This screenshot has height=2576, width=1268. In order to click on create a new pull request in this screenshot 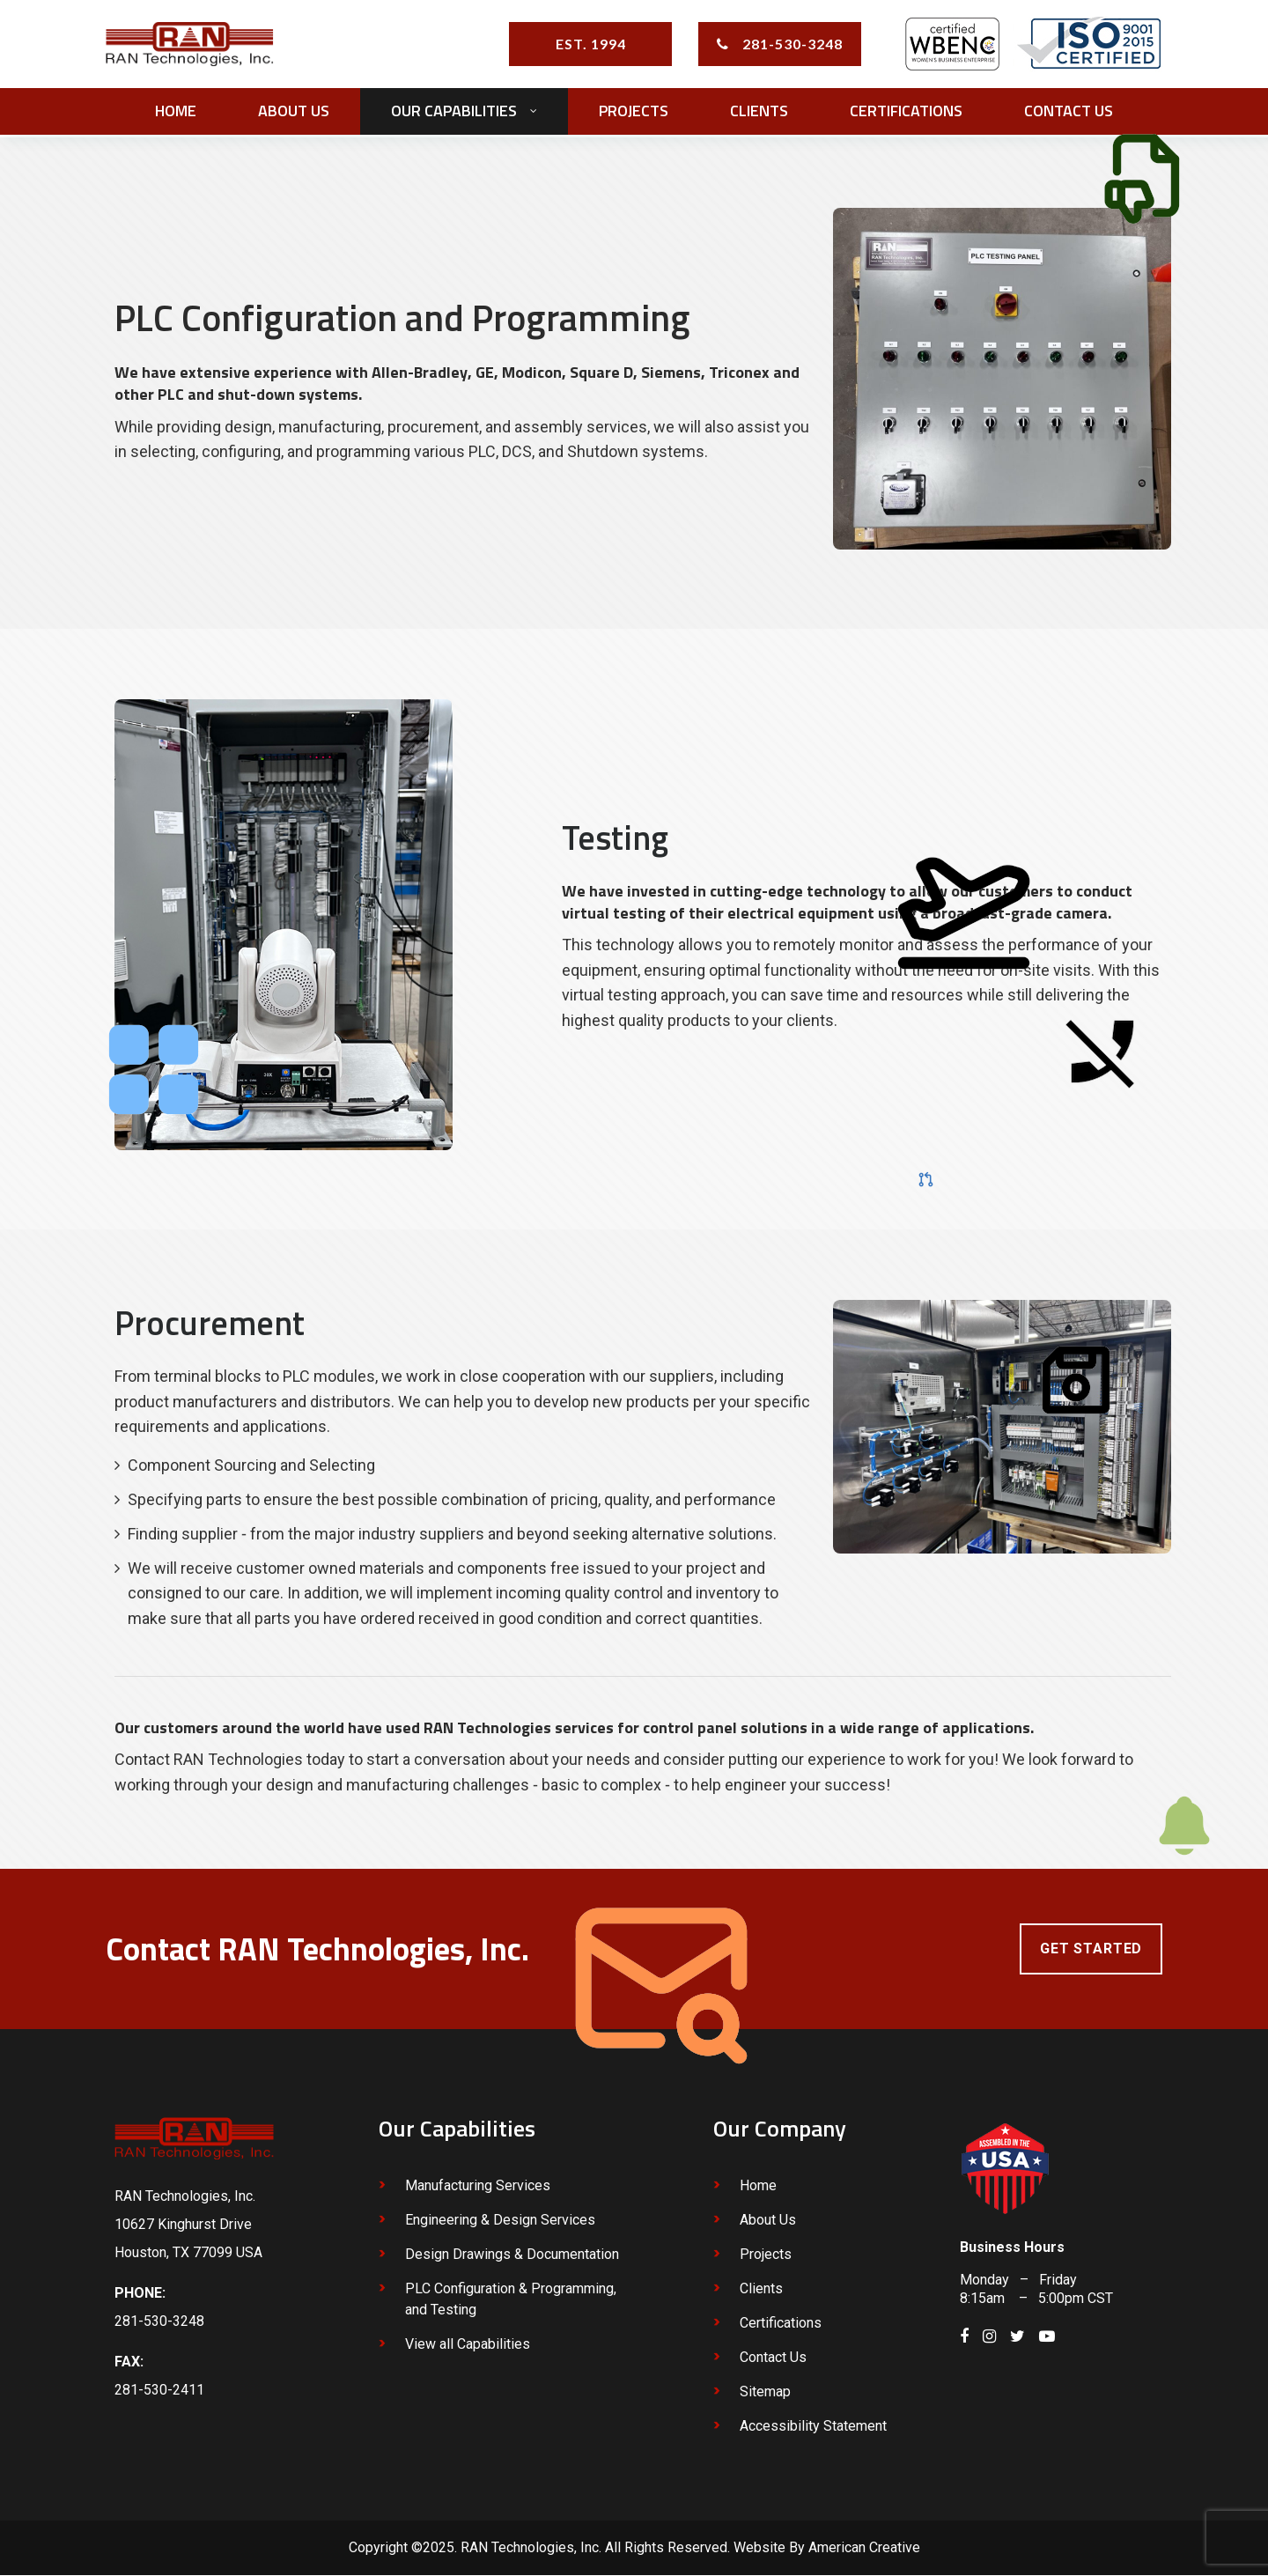, I will do `click(925, 1179)`.